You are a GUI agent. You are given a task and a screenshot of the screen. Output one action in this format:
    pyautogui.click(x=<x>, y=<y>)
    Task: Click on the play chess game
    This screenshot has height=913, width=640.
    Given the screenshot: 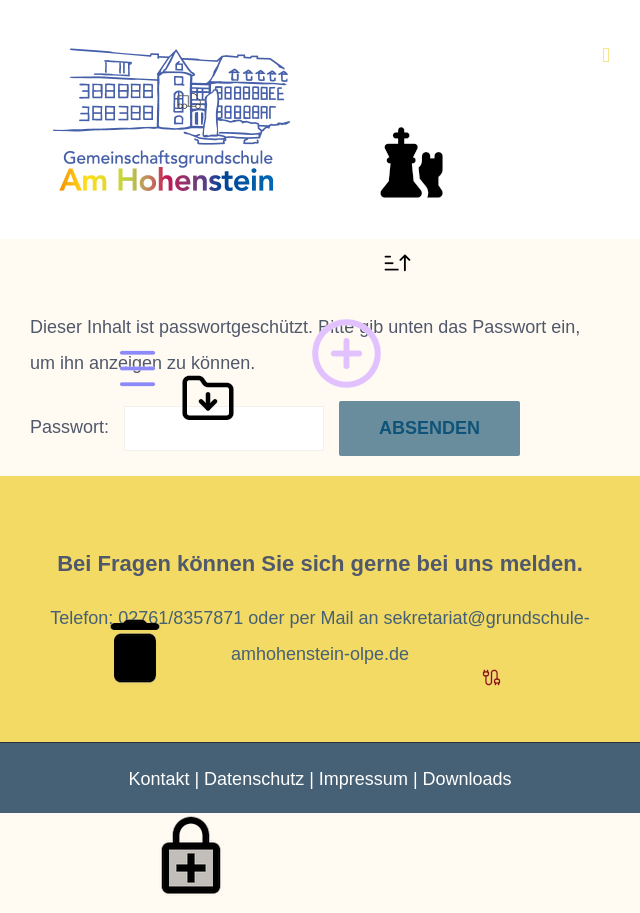 What is the action you would take?
    pyautogui.click(x=409, y=164)
    